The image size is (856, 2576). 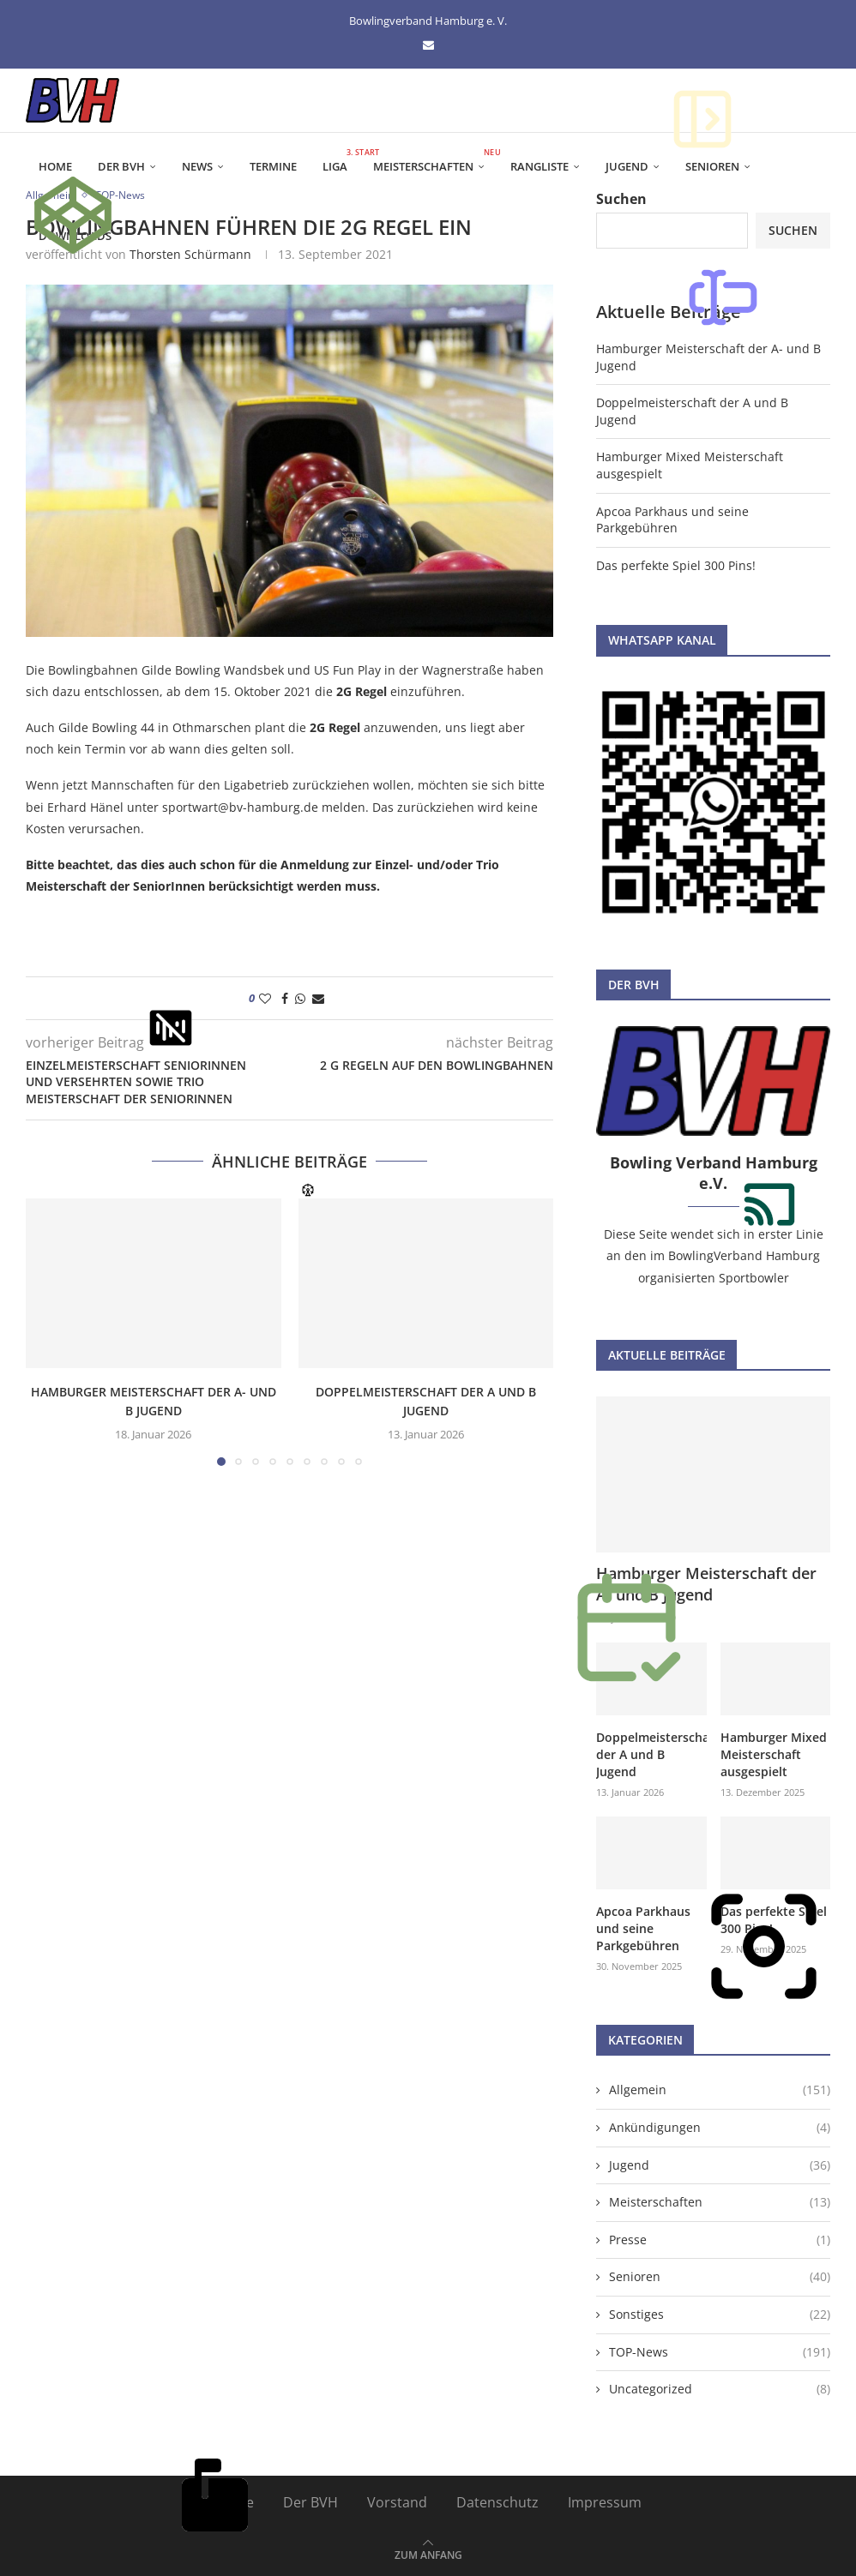 I want to click on mute or disable audio input, so click(x=171, y=1028).